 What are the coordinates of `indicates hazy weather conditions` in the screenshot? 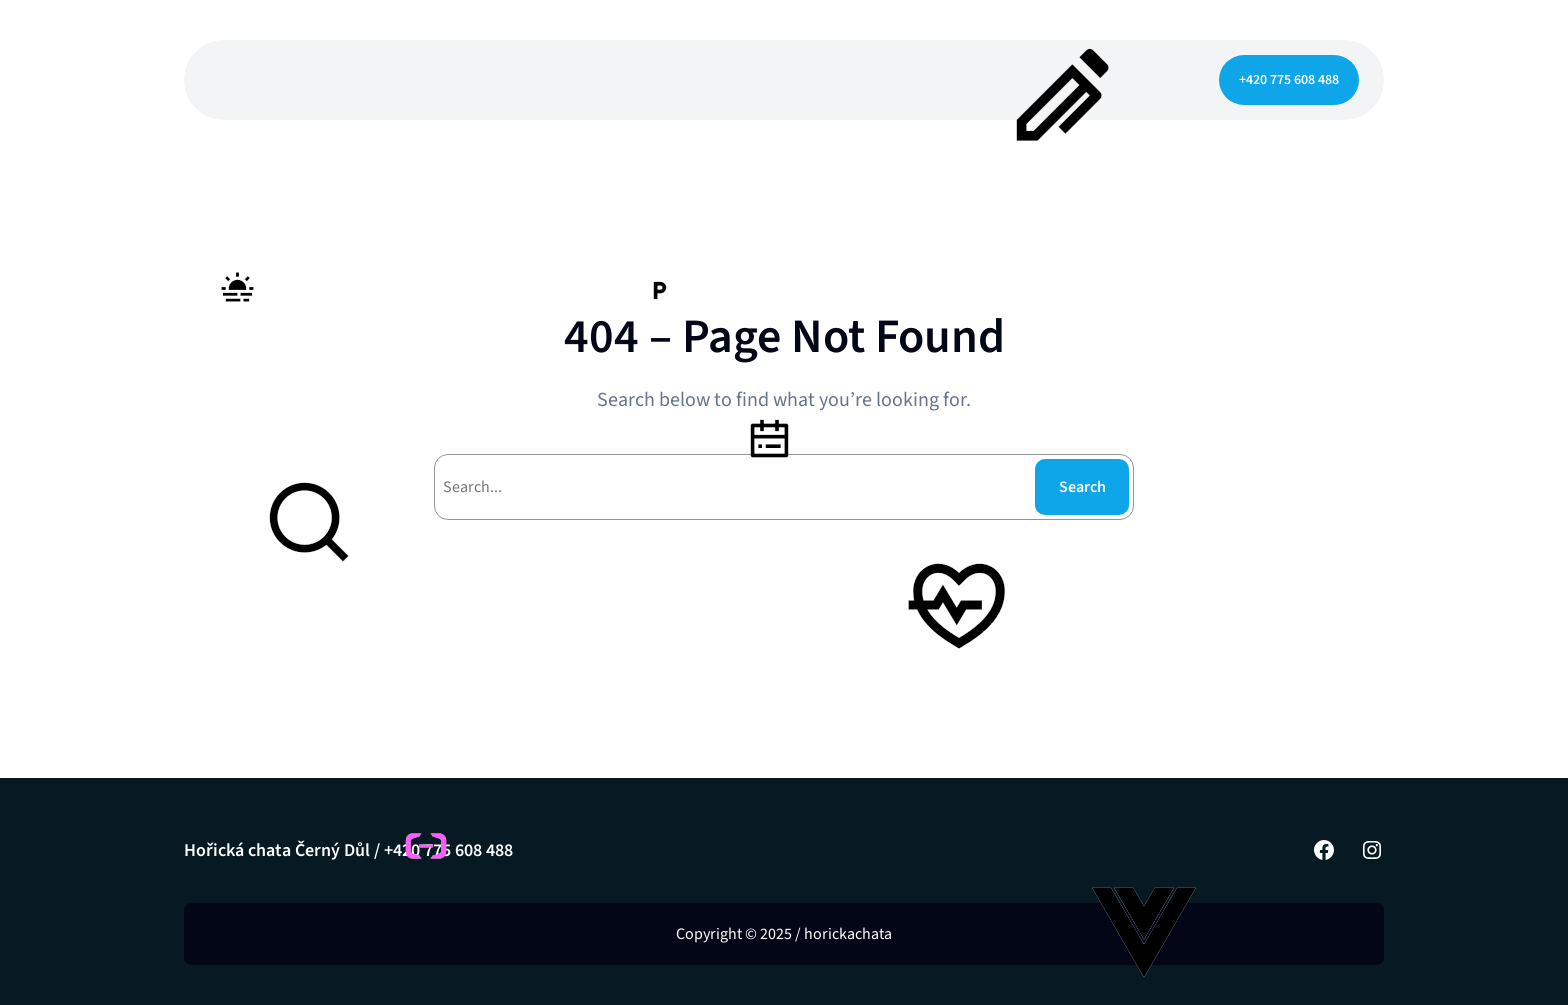 It's located at (237, 288).